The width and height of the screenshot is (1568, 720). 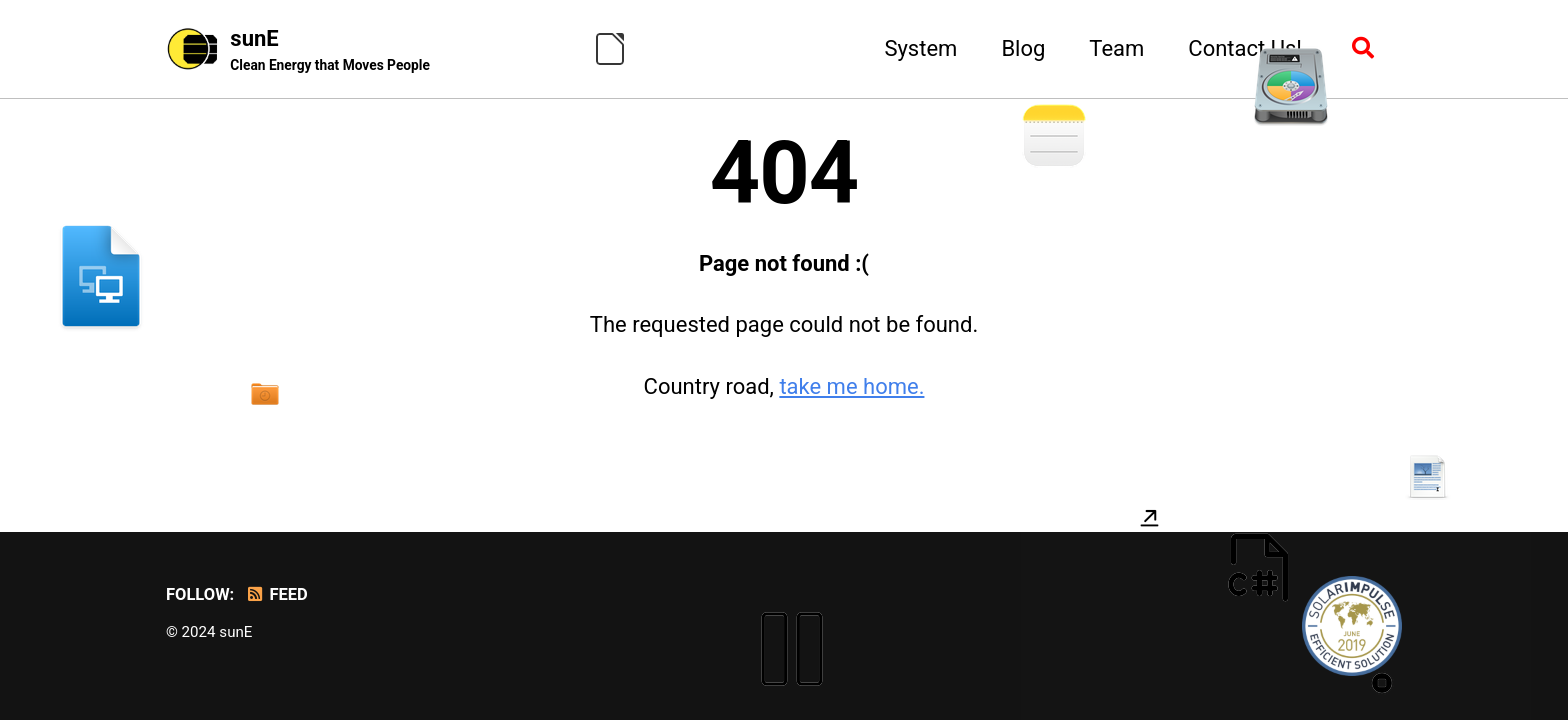 What do you see at coordinates (1382, 683) in the screenshot?
I see `stop media playback` at bounding box center [1382, 683].